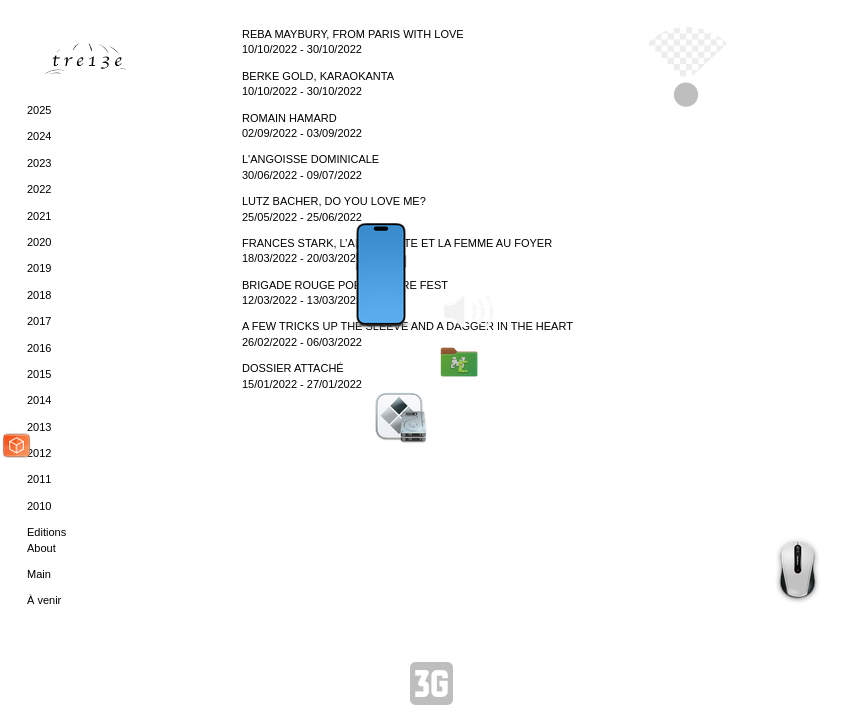 The width and height of the screenshot is (842, 720). Describe the element at coordinates (686, 64) in the screenshot. I see `indicates active wireless network connection` at that location.